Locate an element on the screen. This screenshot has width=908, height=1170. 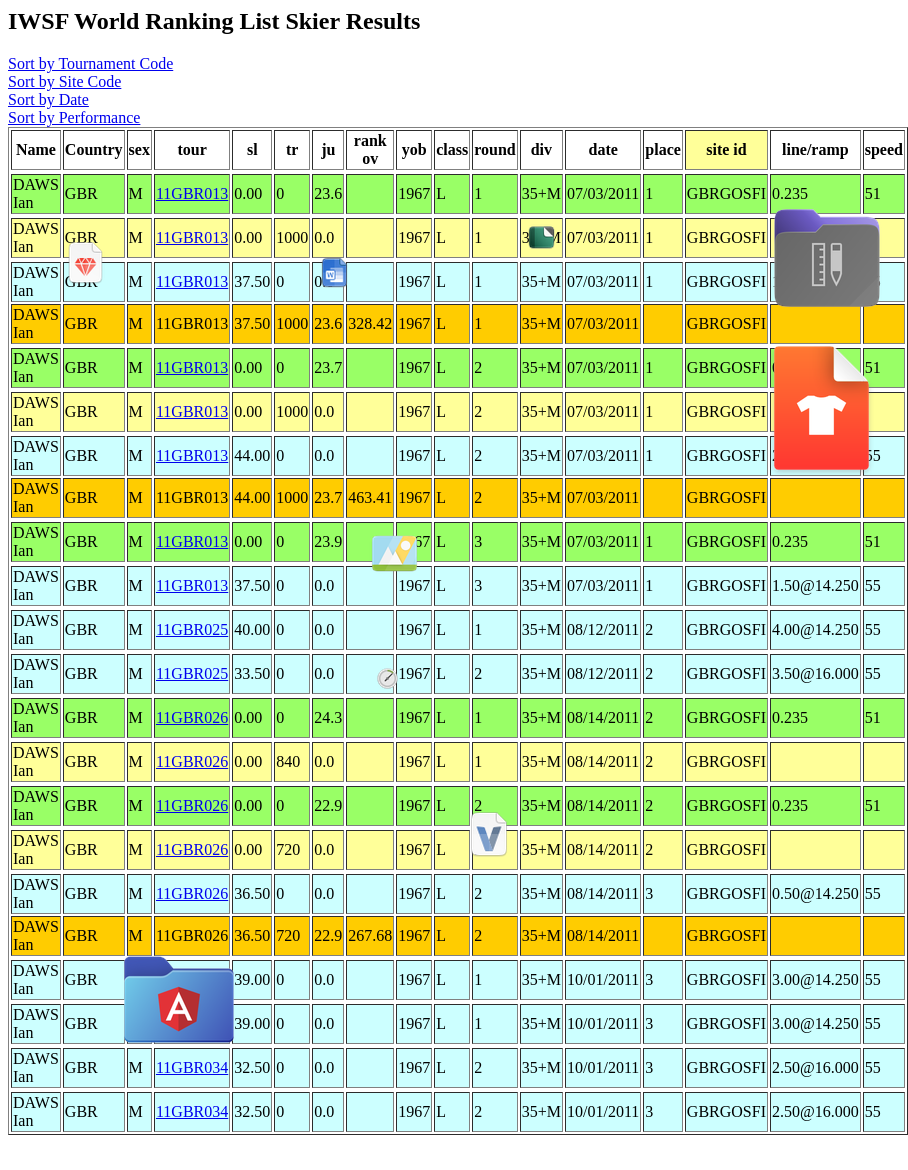
a ruby programming language file is located at coordinates (85, 262).